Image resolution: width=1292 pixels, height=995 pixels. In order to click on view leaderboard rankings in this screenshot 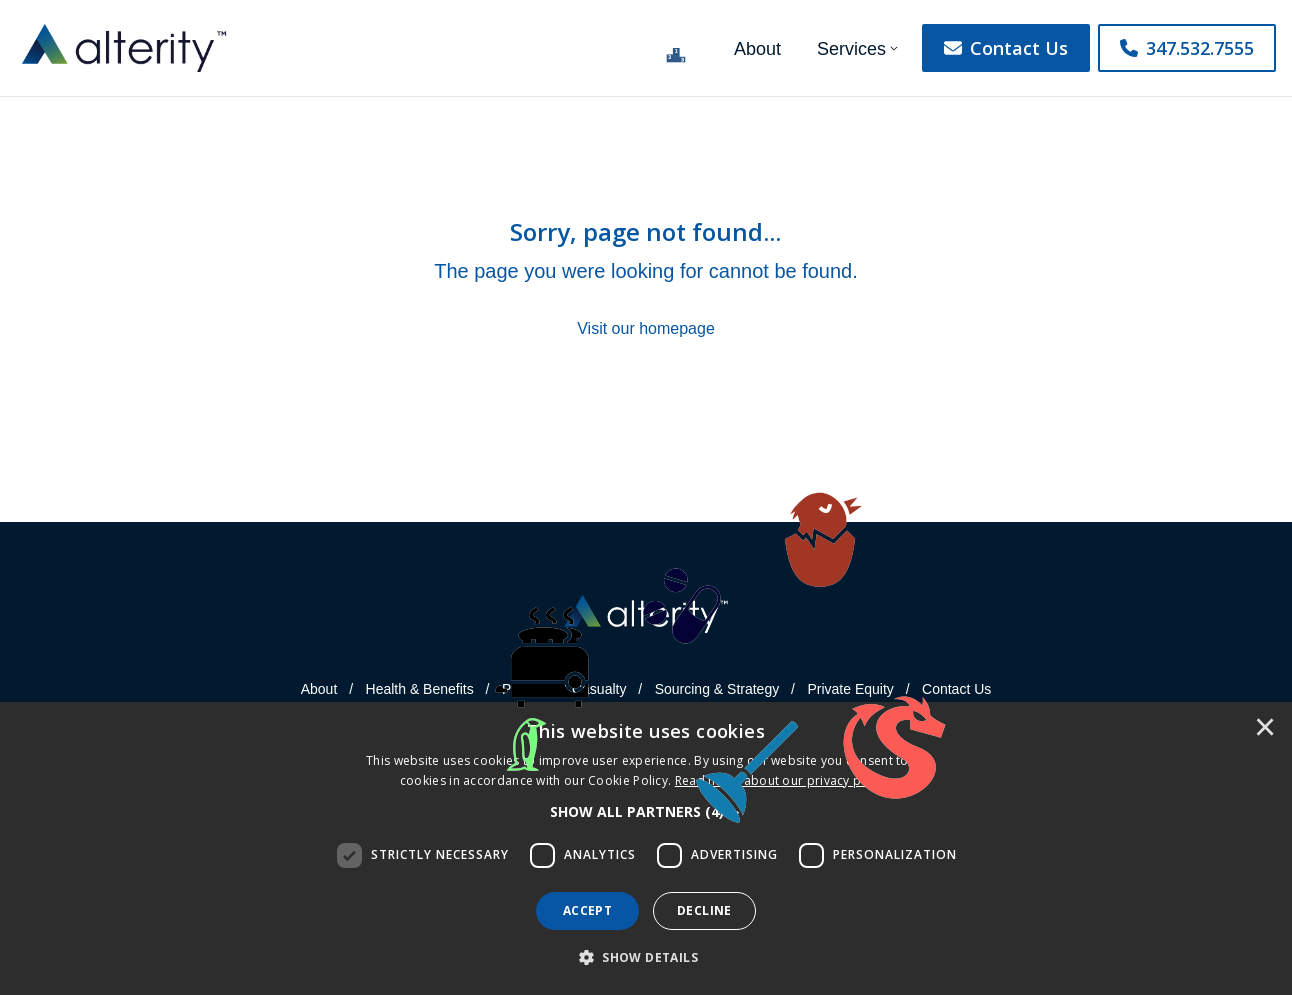, I will do `click(676, 53)`.